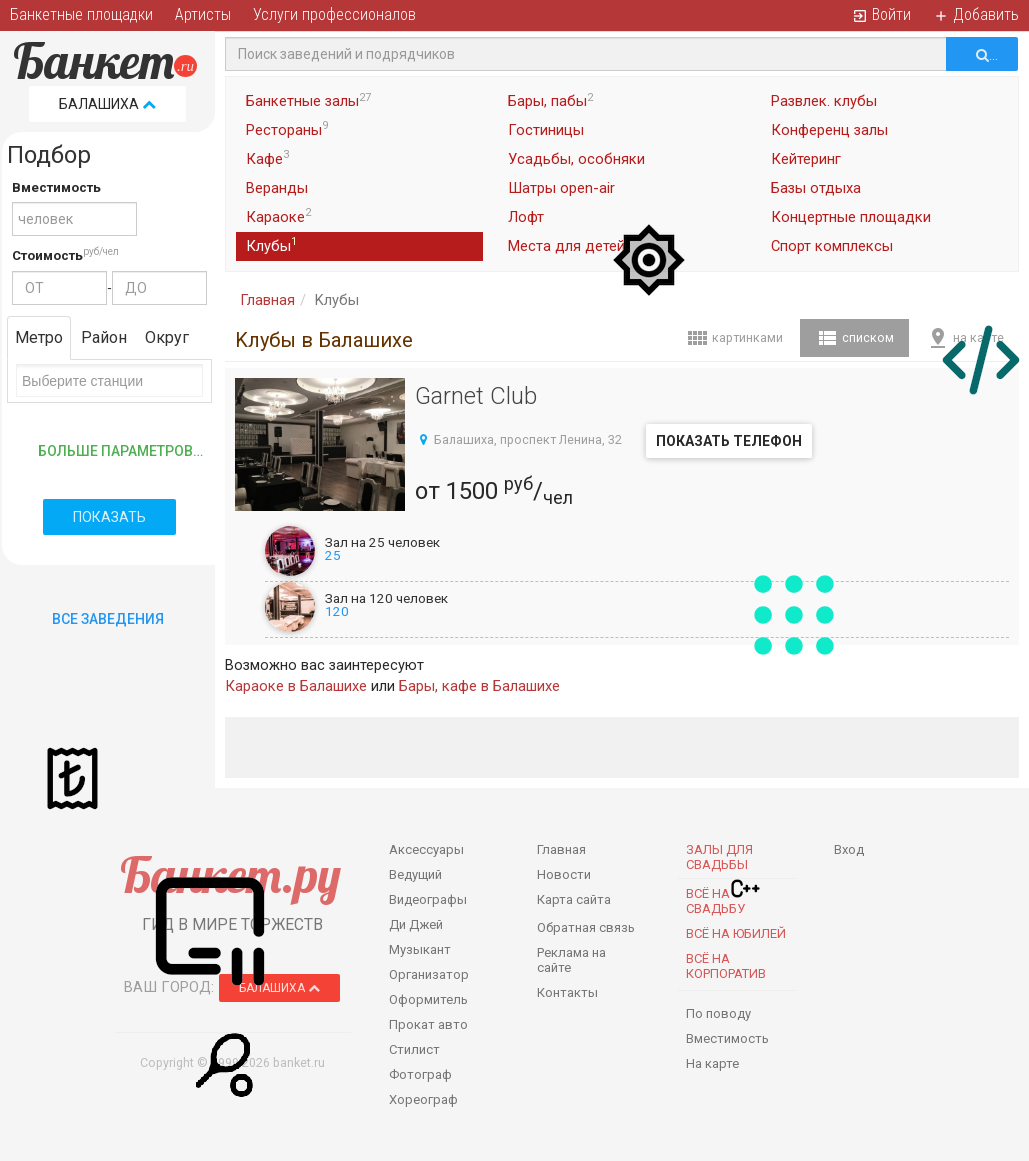 The image size is (1029, 1161). I want to click on access tennis or racket sports features, so click(224, 1065).